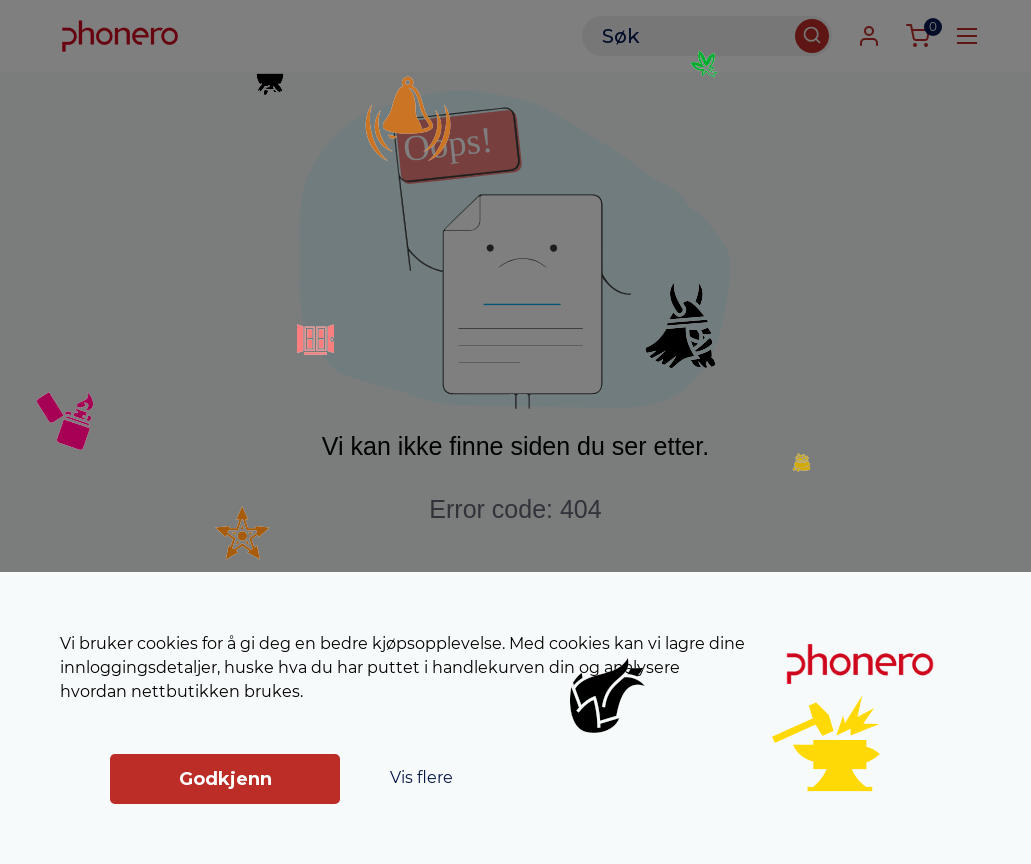 The height and width of the screenshot is (864, 1031). What do you see at coordinates (826, 737) in the screenshot?
I see `access the blacksmithing or crafting menu` at bounding box center [826, 737].